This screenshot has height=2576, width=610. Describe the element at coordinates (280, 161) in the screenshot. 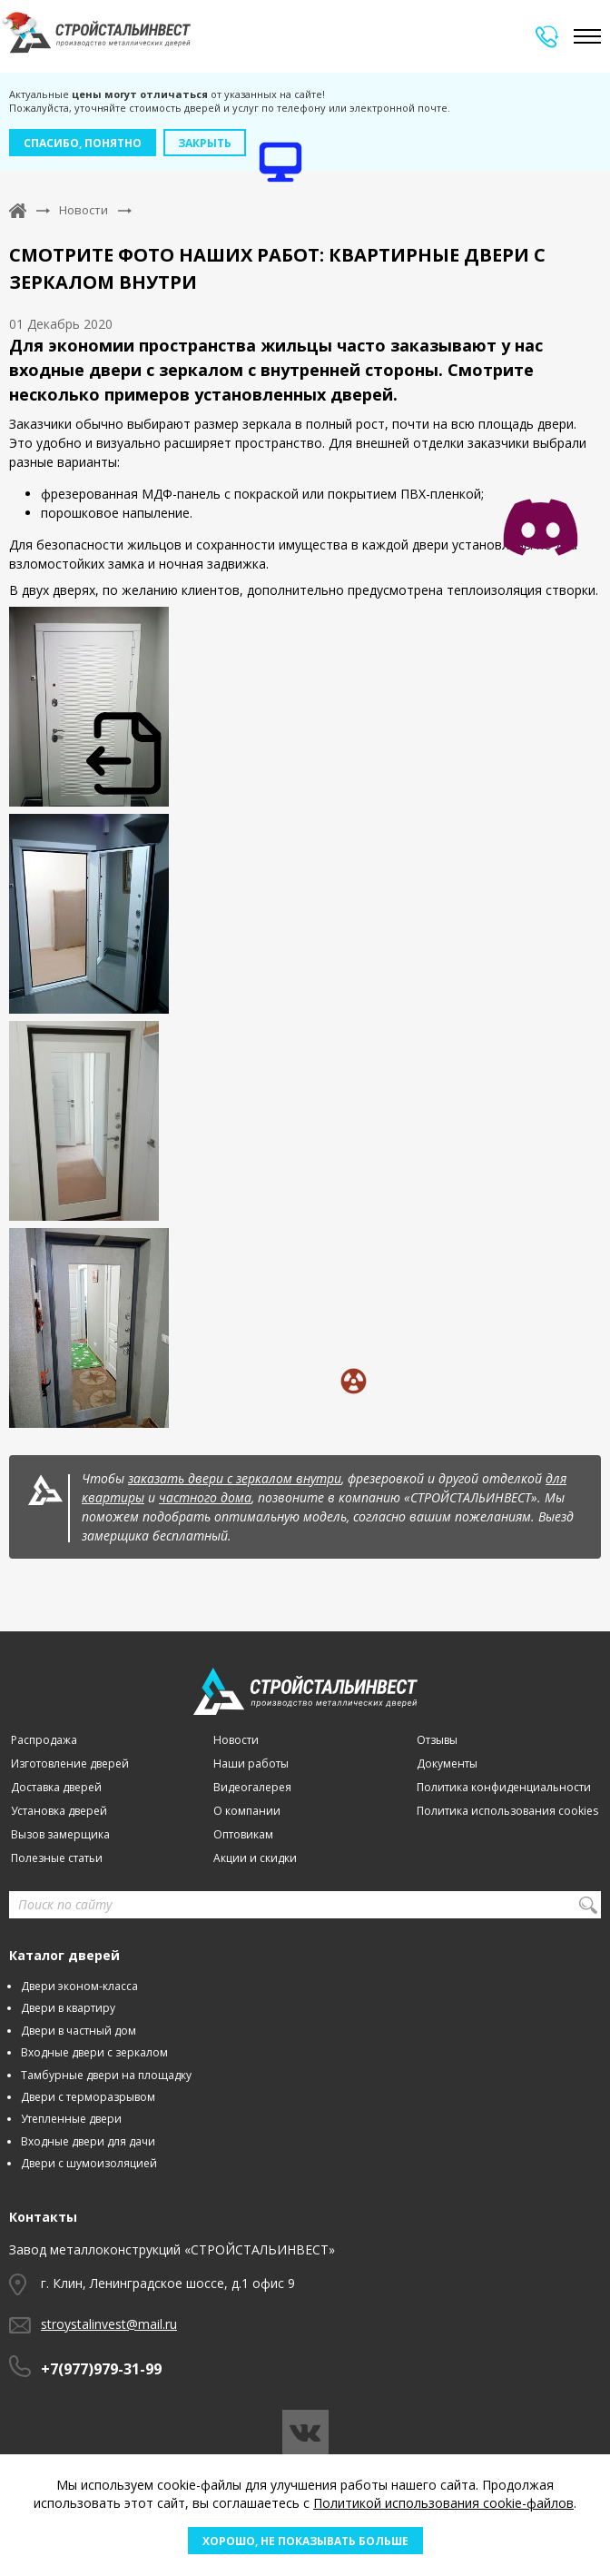

I see `switch to desktop view` at that location.